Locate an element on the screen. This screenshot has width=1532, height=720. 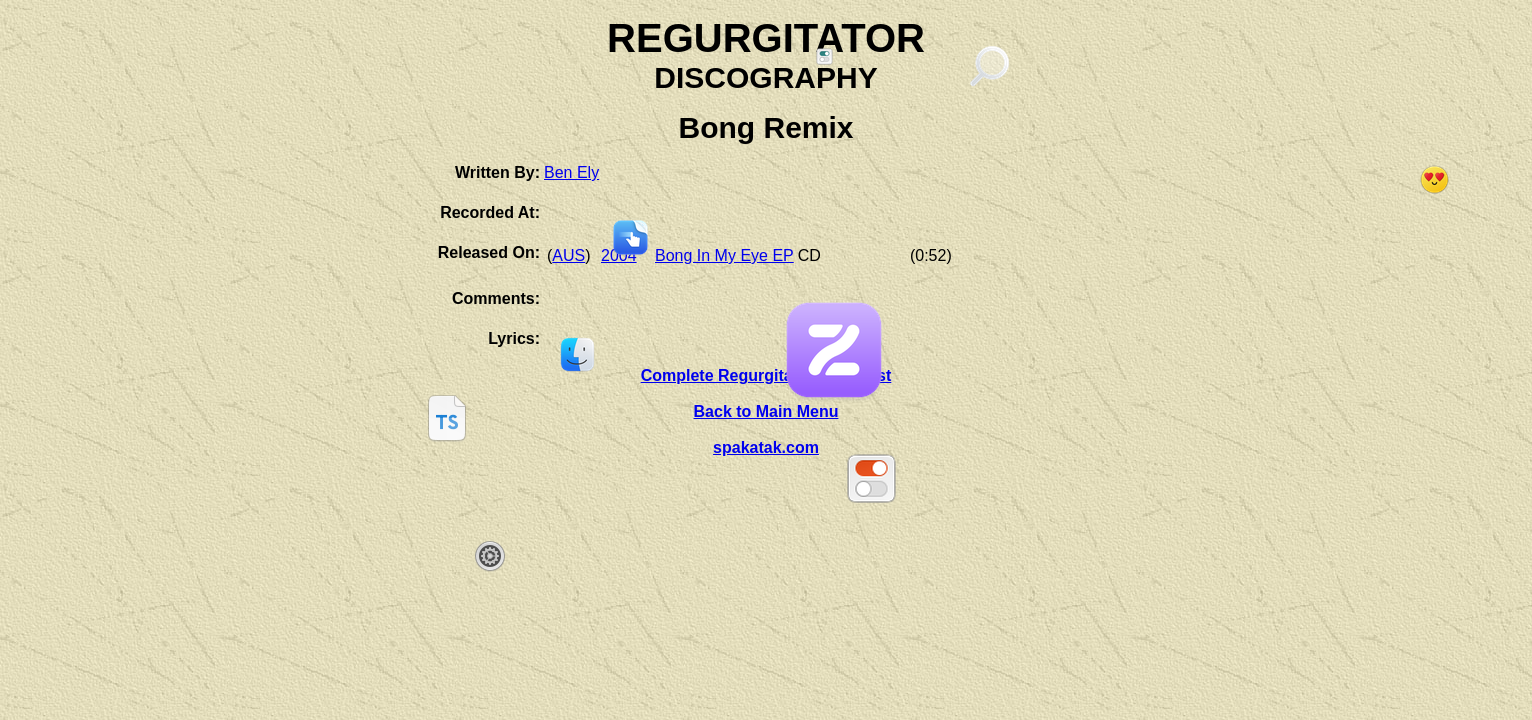
indicates a typescript source file is located at coordinates (447, 418).